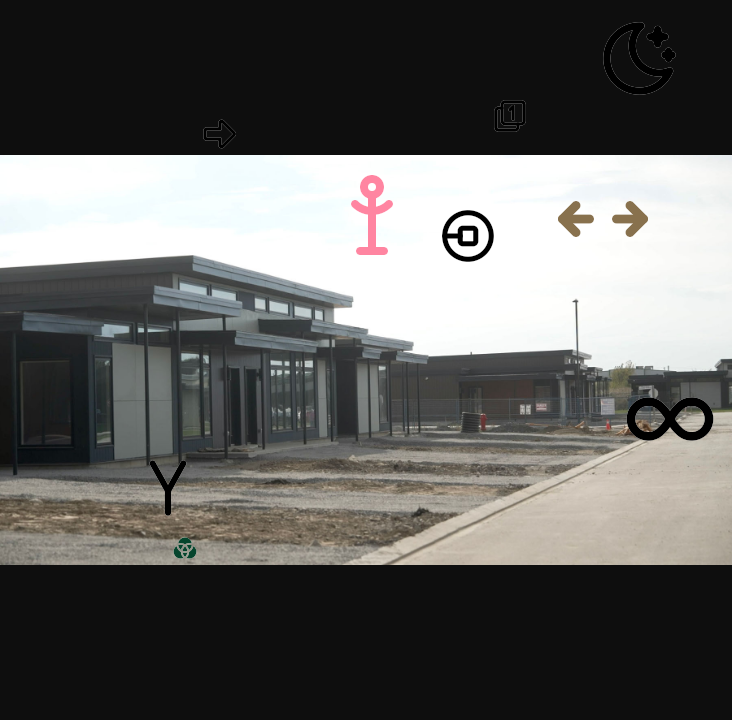 The image size is (732, 720). I want to click on navigate to the next item or page, so click(220, 134).